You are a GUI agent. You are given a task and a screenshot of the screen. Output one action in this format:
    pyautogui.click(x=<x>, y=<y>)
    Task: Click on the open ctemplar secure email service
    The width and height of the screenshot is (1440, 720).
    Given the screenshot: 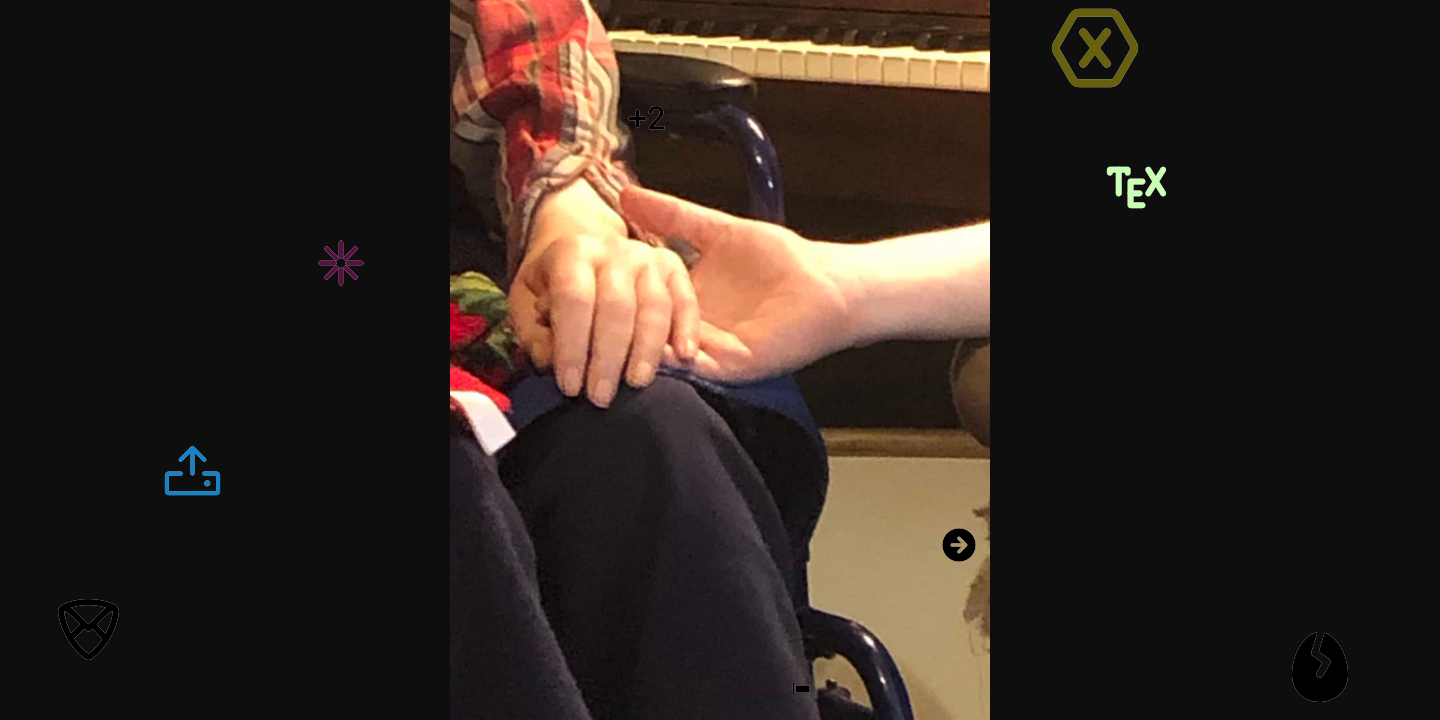 What is the action you would take?
    pyautogui.click(x=88, y=629)
    